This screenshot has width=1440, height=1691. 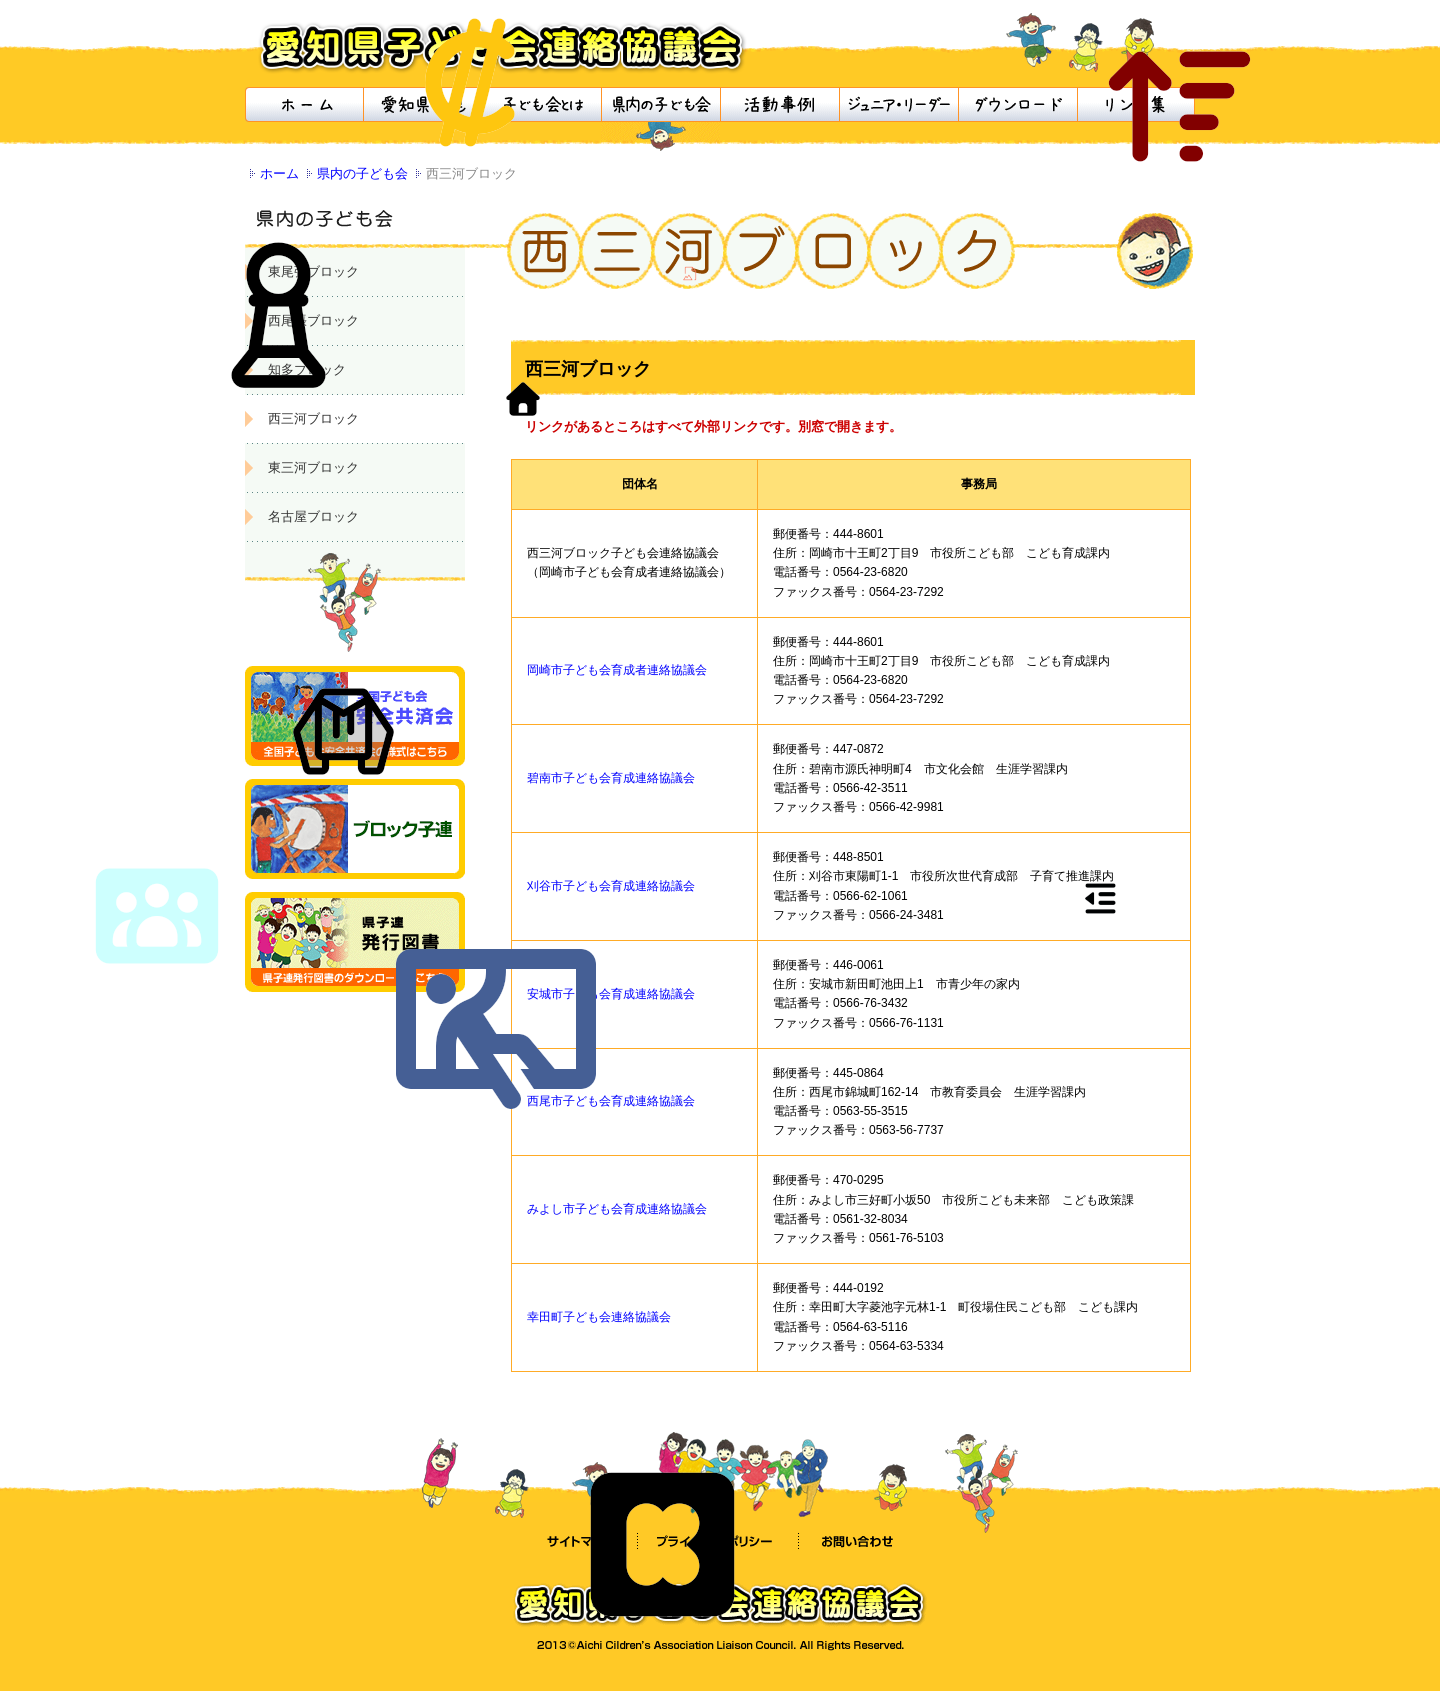 What do you see at coordinates (278, 319) in the screenshot?
I see `play chess or access chess game` at bounding box center [278, 319].